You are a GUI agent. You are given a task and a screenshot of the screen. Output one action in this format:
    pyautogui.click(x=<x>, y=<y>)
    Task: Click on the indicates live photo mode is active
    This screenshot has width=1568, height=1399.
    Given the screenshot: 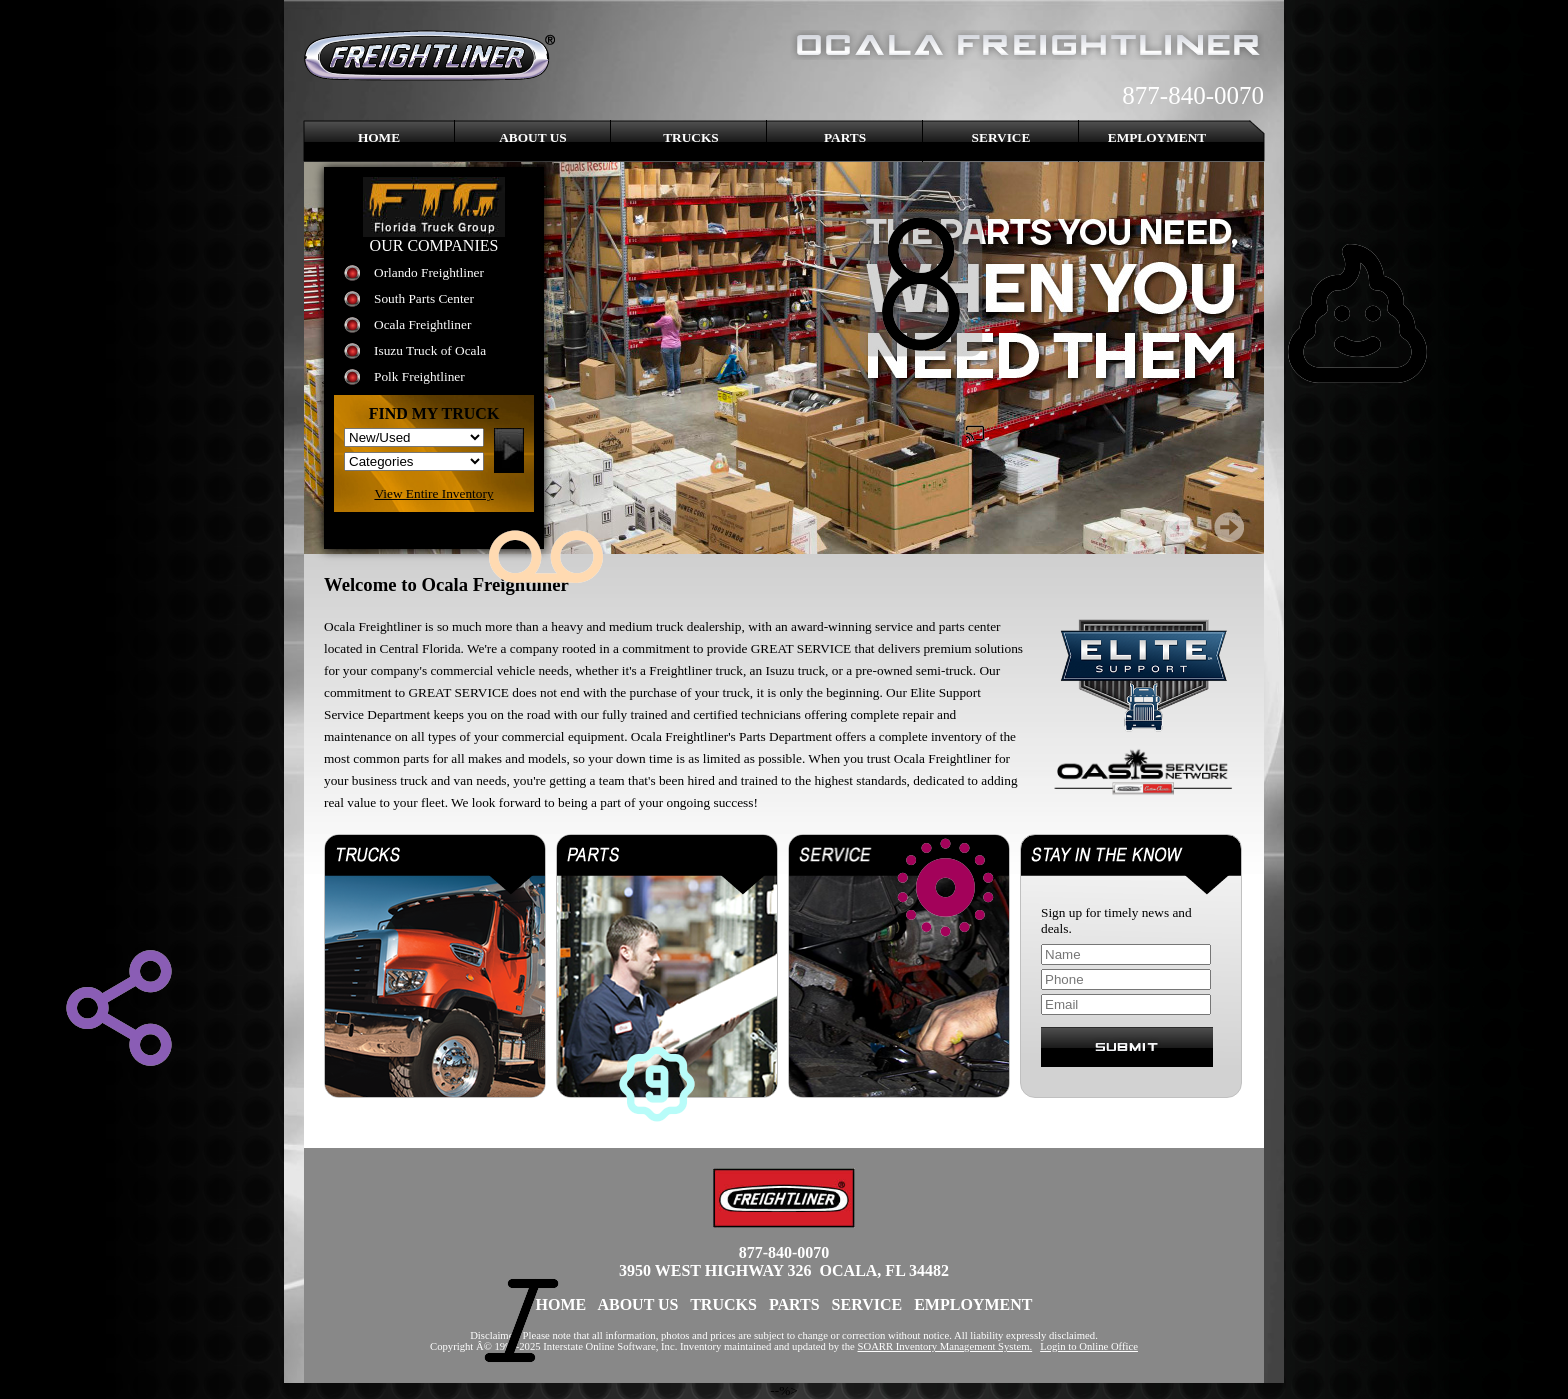 What is the action you would take?
    pyautogui.click(x=945, y=887)
    